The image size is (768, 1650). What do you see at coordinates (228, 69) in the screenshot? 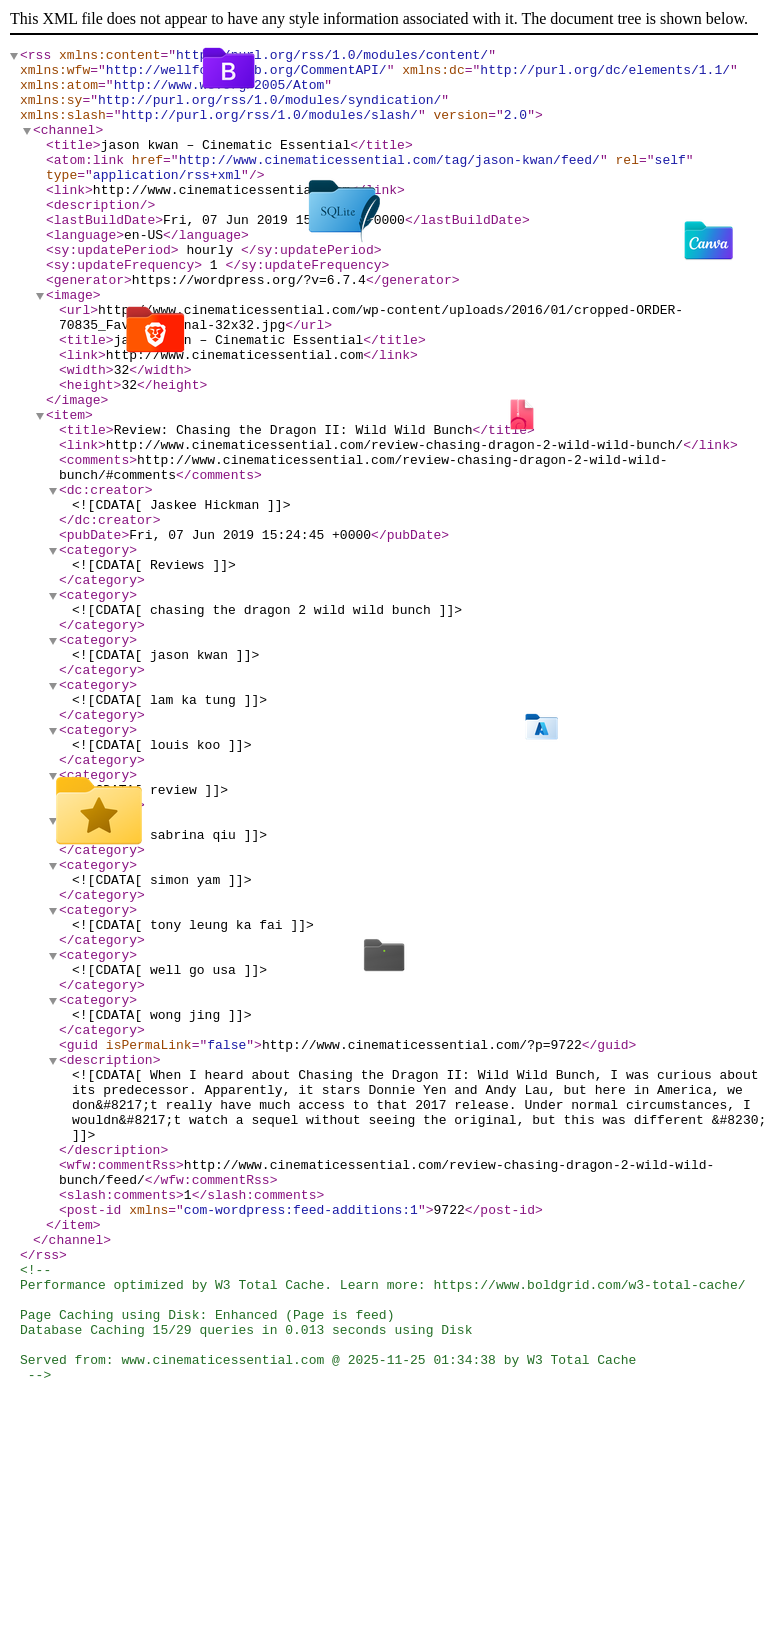
I see `folder containing bootstrap framework files` at bounding box center [228, 69].